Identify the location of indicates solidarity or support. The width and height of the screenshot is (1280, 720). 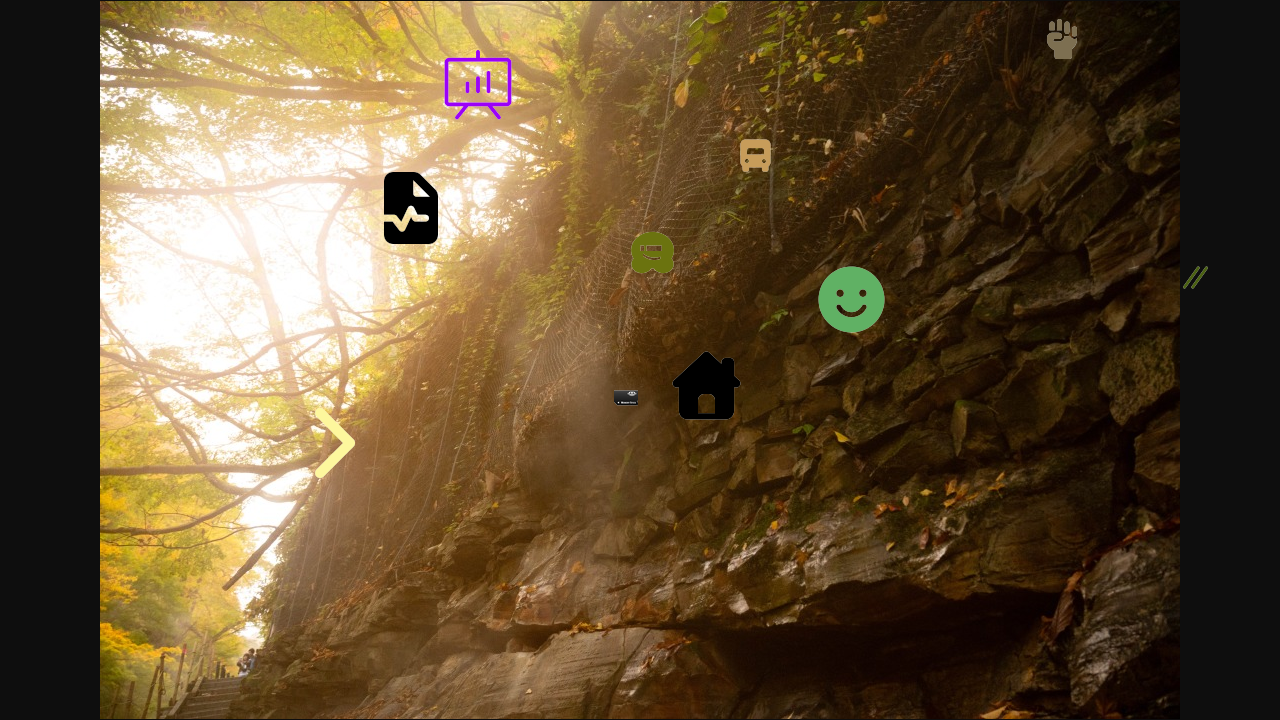
(1062, 39).